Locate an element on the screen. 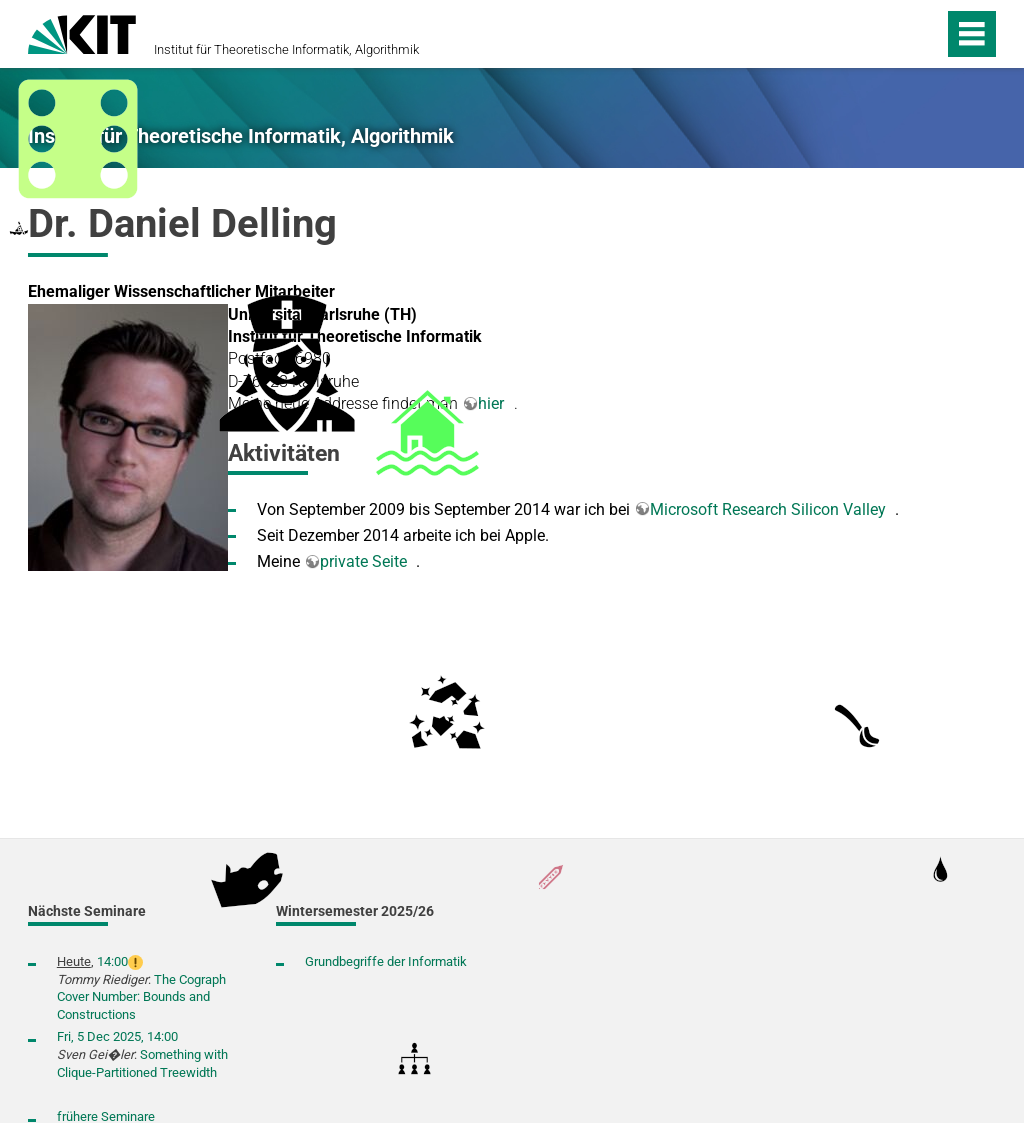 The image size is (1024, 1123). indicates flood warning or alert is located at coordinates (427, 430).